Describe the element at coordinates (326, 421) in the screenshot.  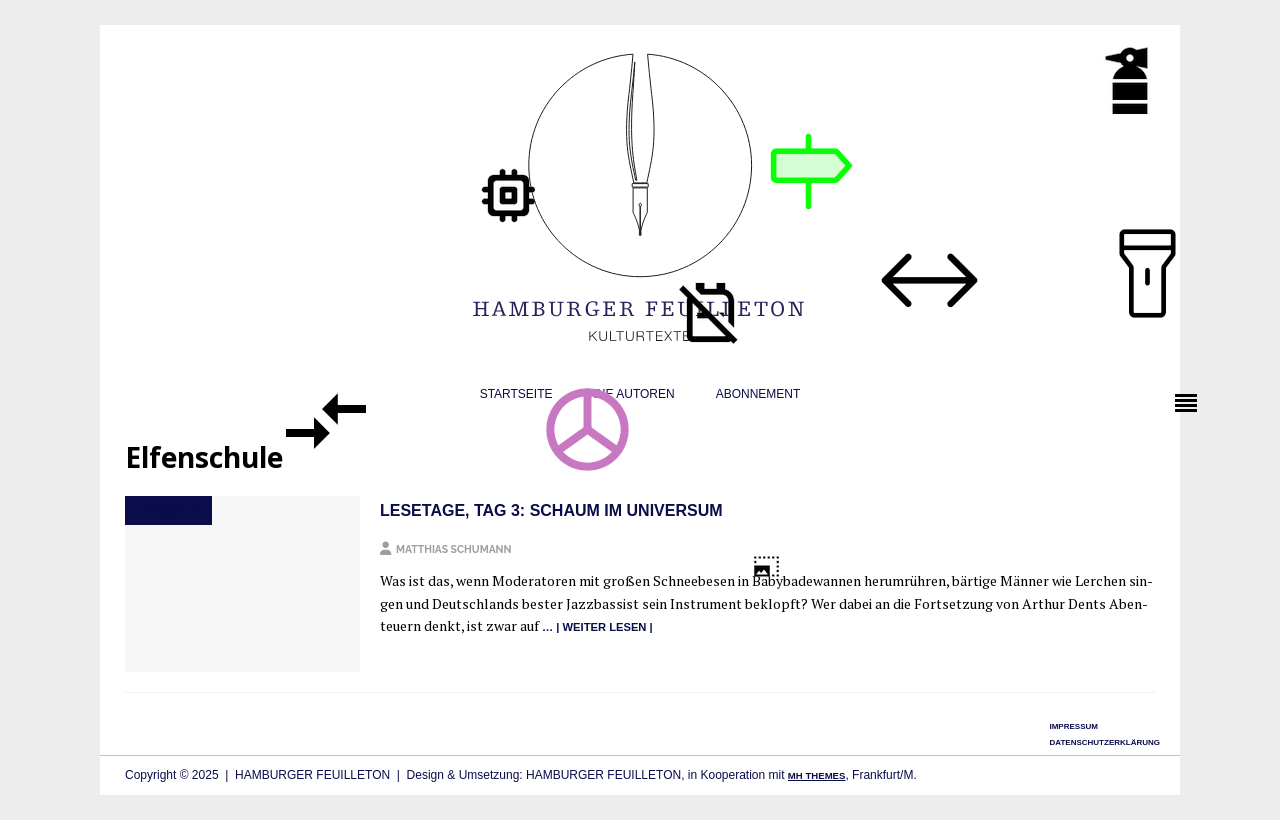
I see `compare two items or selections` at that location.